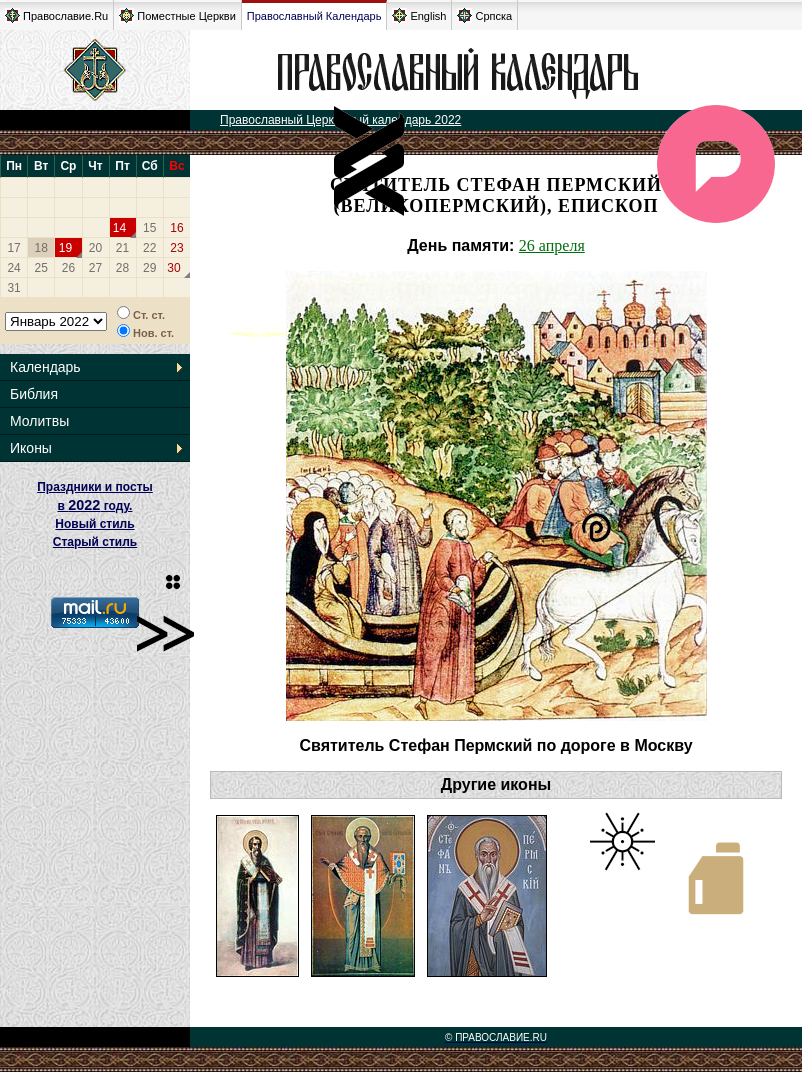  I want to click on processwire CMS logo, so click(596, 527).